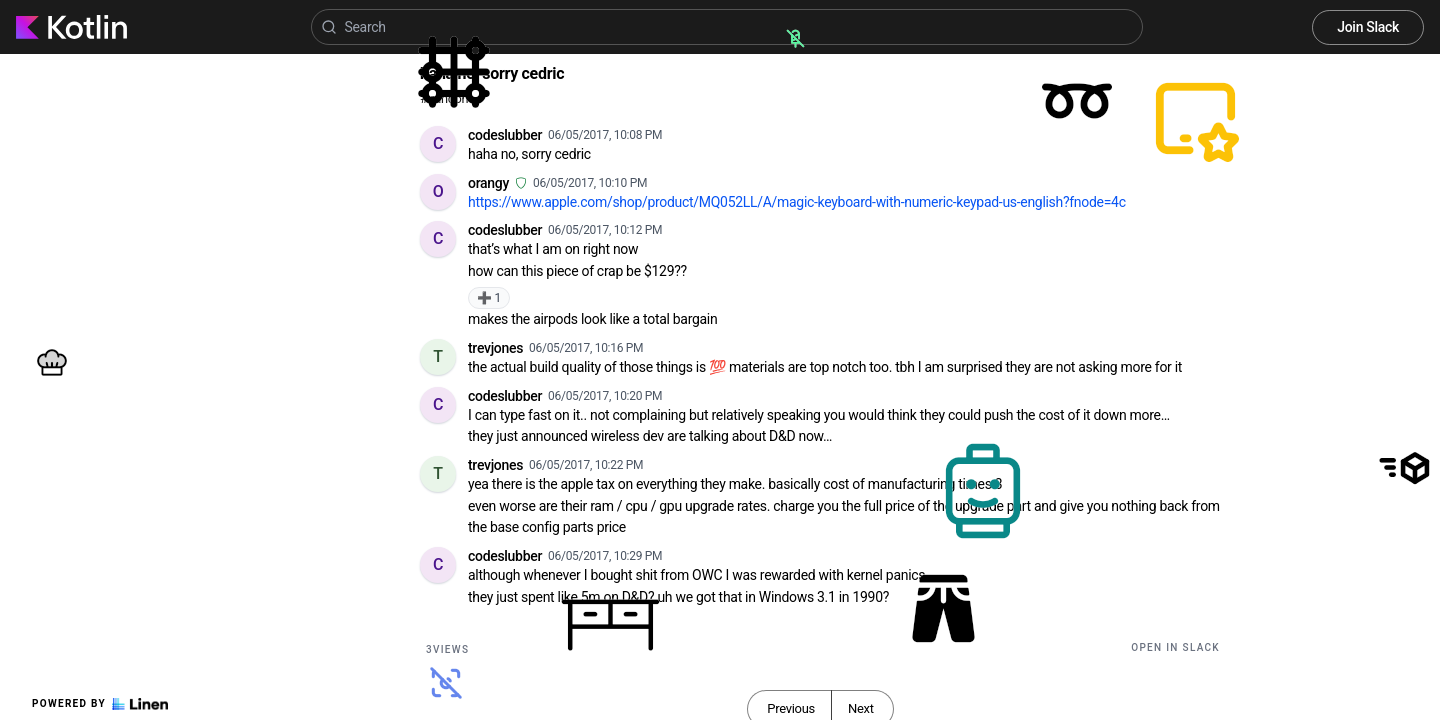 The height and width of the screenshot is (720, 1440). I want to click on access desk or workspace settings, so click(610, 623).